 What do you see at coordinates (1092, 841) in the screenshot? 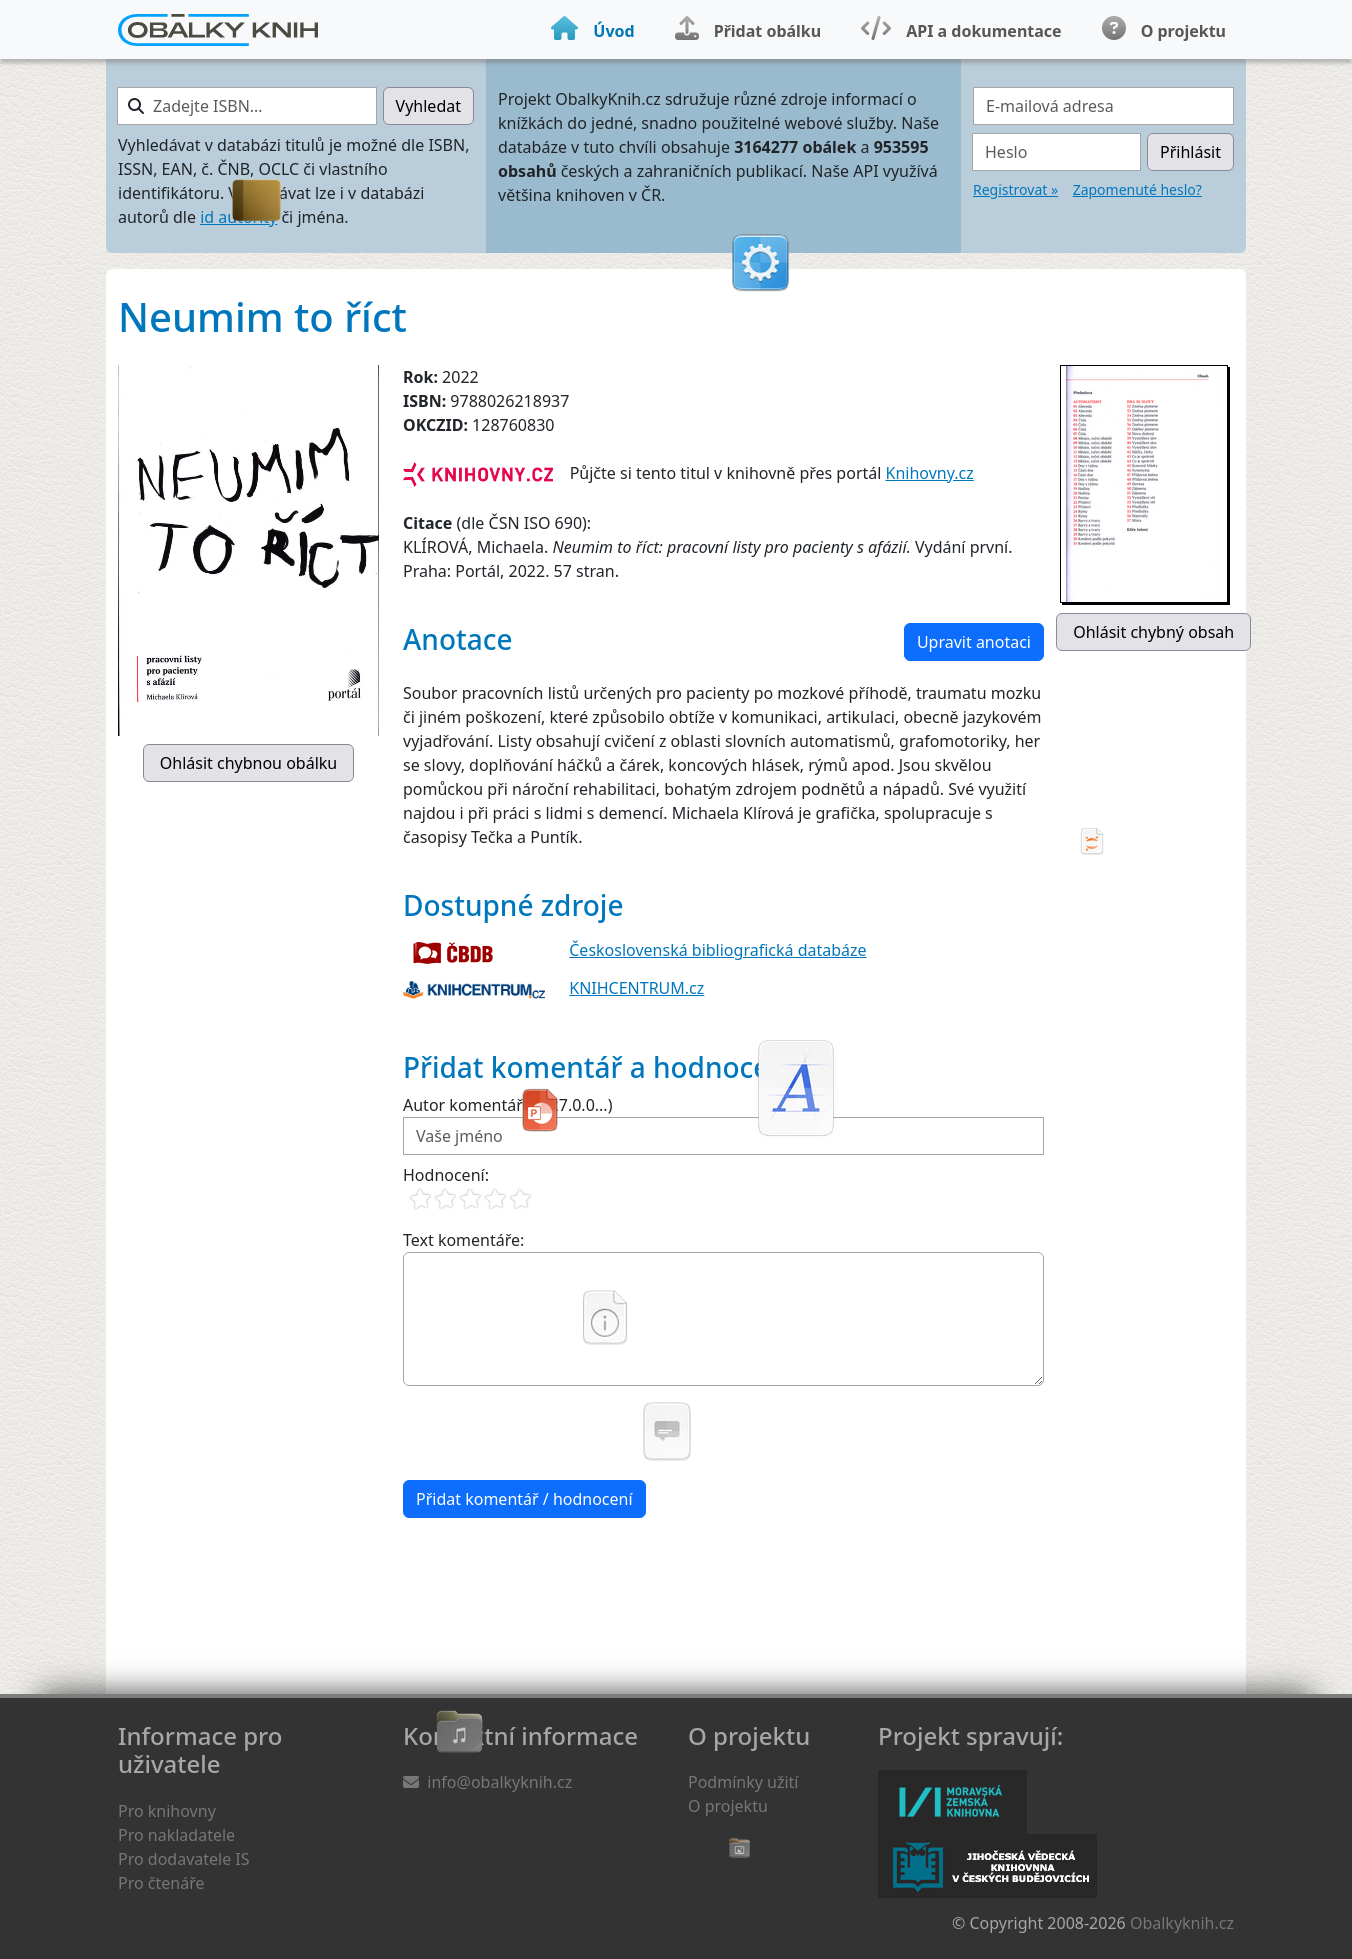
I see `open a jupyter notebook file` at bounding box center [1092, 841].